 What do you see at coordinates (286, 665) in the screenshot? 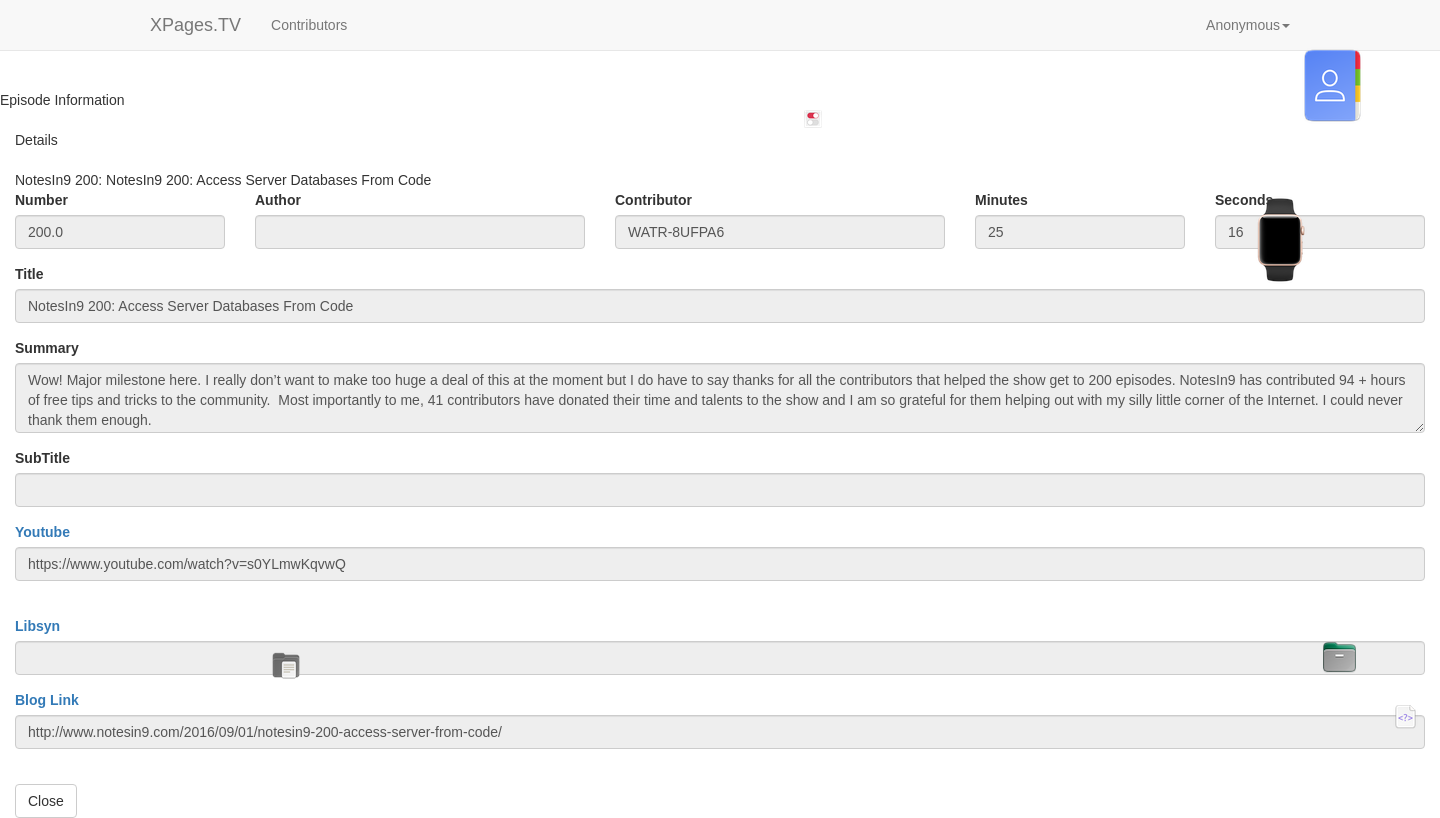
I see `open a file or document` at bounding box center [286, 665].